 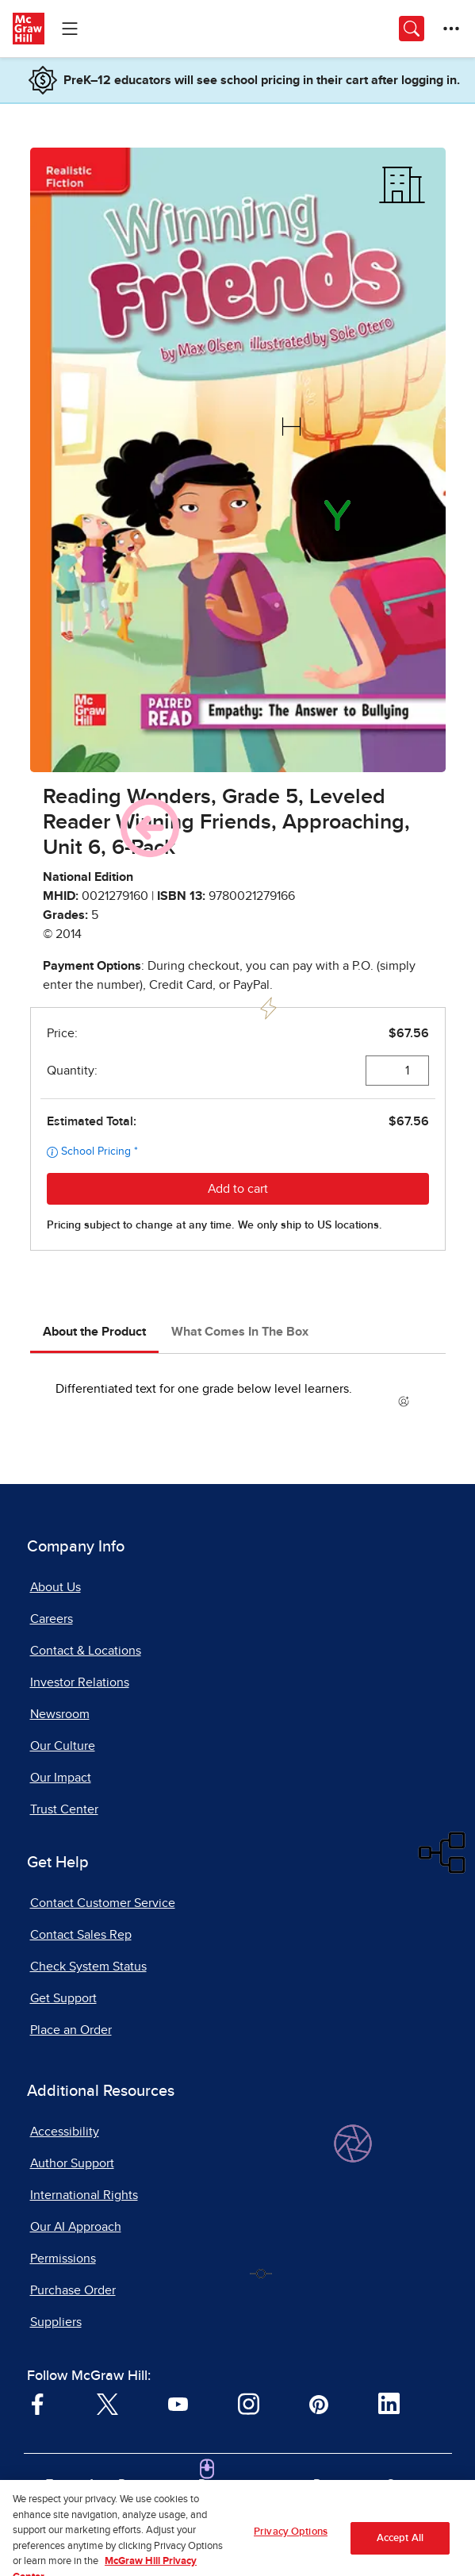 What do you see at coordinates (353, 2143) in the screenshot?
I see `adjust camera aperture settings` at bounding box center [353, 2143].